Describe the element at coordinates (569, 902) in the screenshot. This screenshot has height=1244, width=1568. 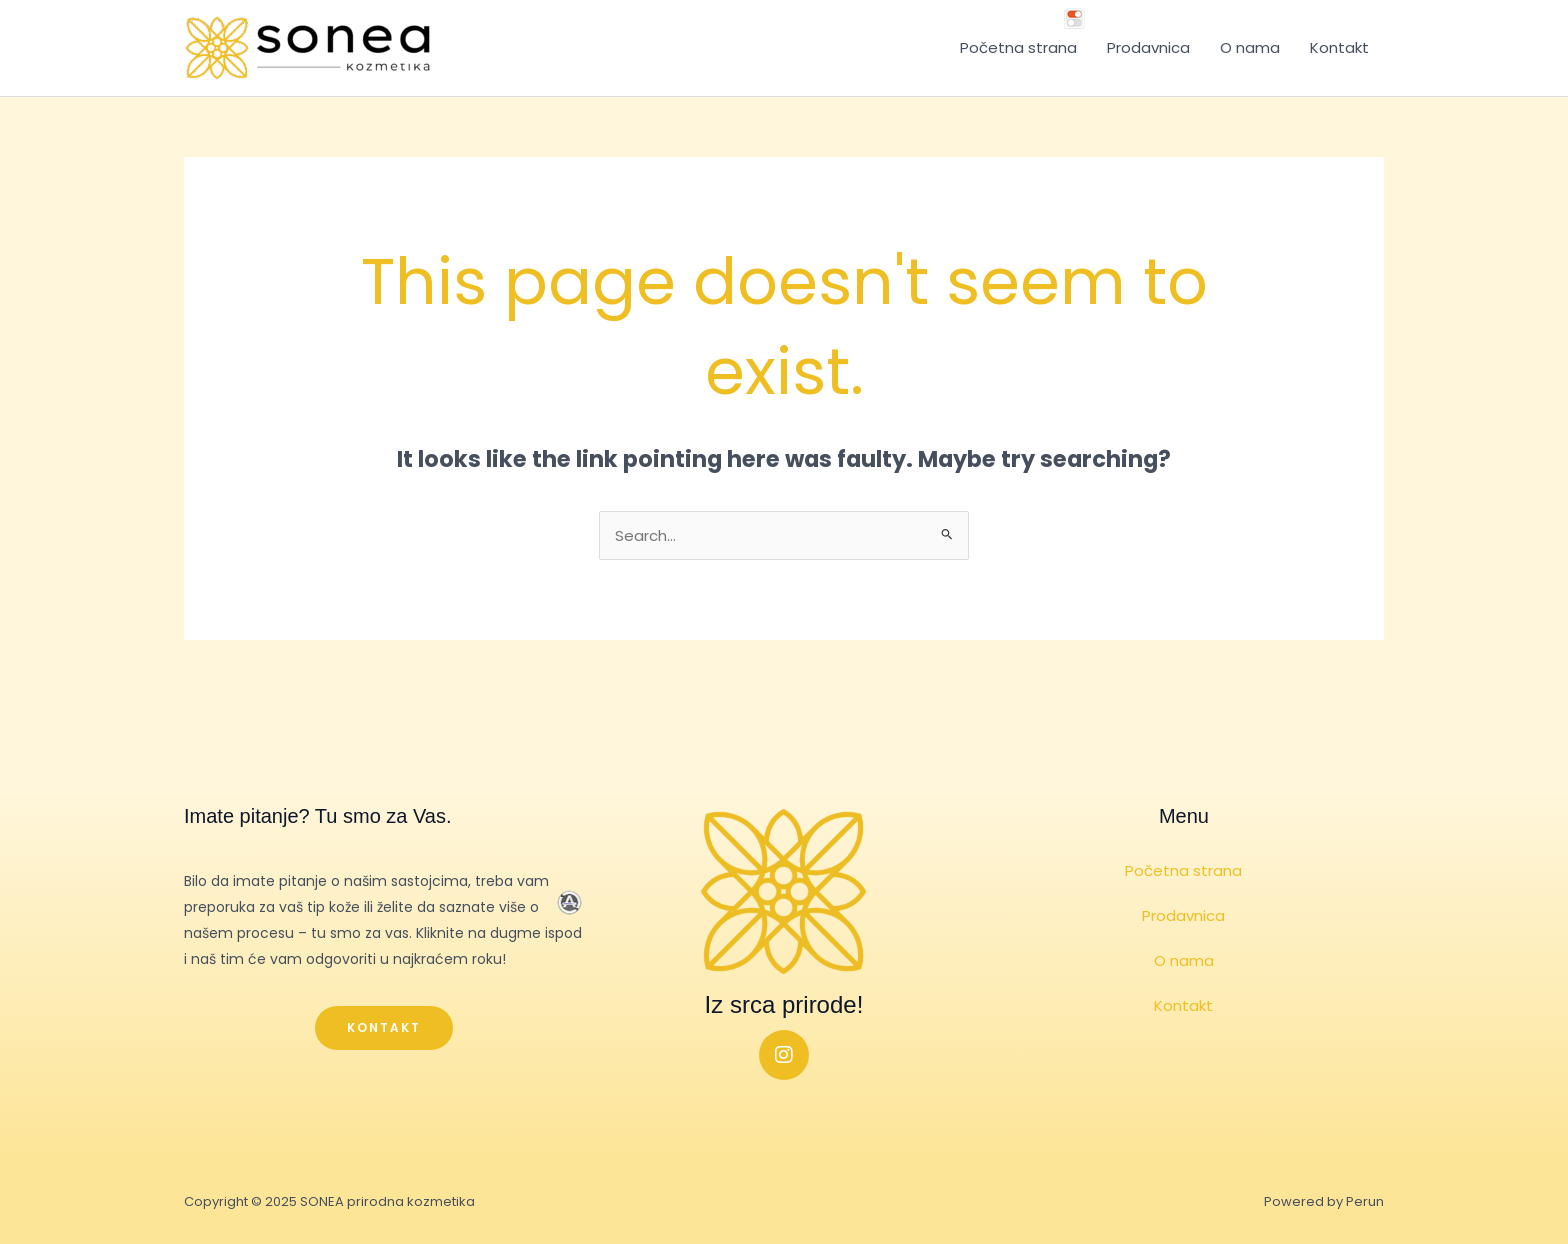
I see `check for available system updates` at that location.